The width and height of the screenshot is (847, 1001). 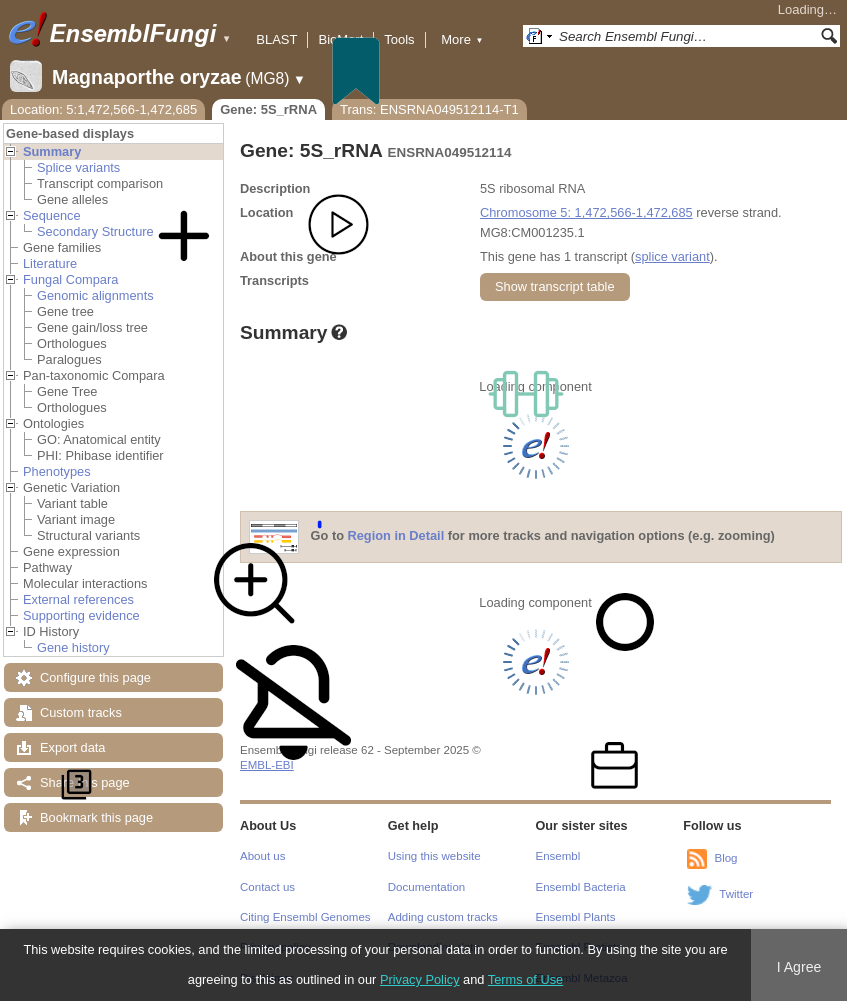 What do you see at coordinates (526, 394) in the screenshot?
I see `access workout or fitness features` at bounding box center [526, 394].